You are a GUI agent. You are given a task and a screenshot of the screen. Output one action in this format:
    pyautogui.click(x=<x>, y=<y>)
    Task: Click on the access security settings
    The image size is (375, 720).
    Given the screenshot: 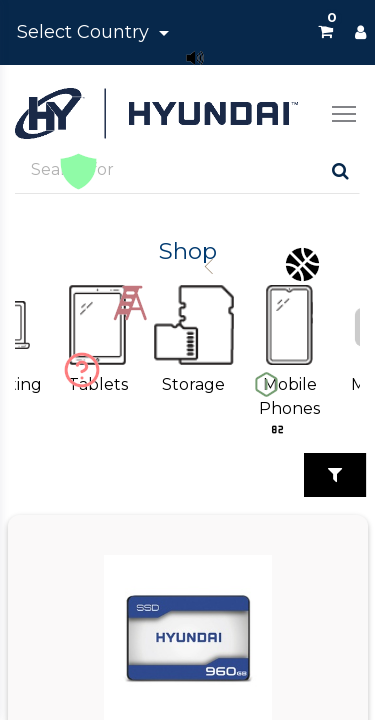 What is the action you would take?
    pyautogui.click(x=78, y=171)
    